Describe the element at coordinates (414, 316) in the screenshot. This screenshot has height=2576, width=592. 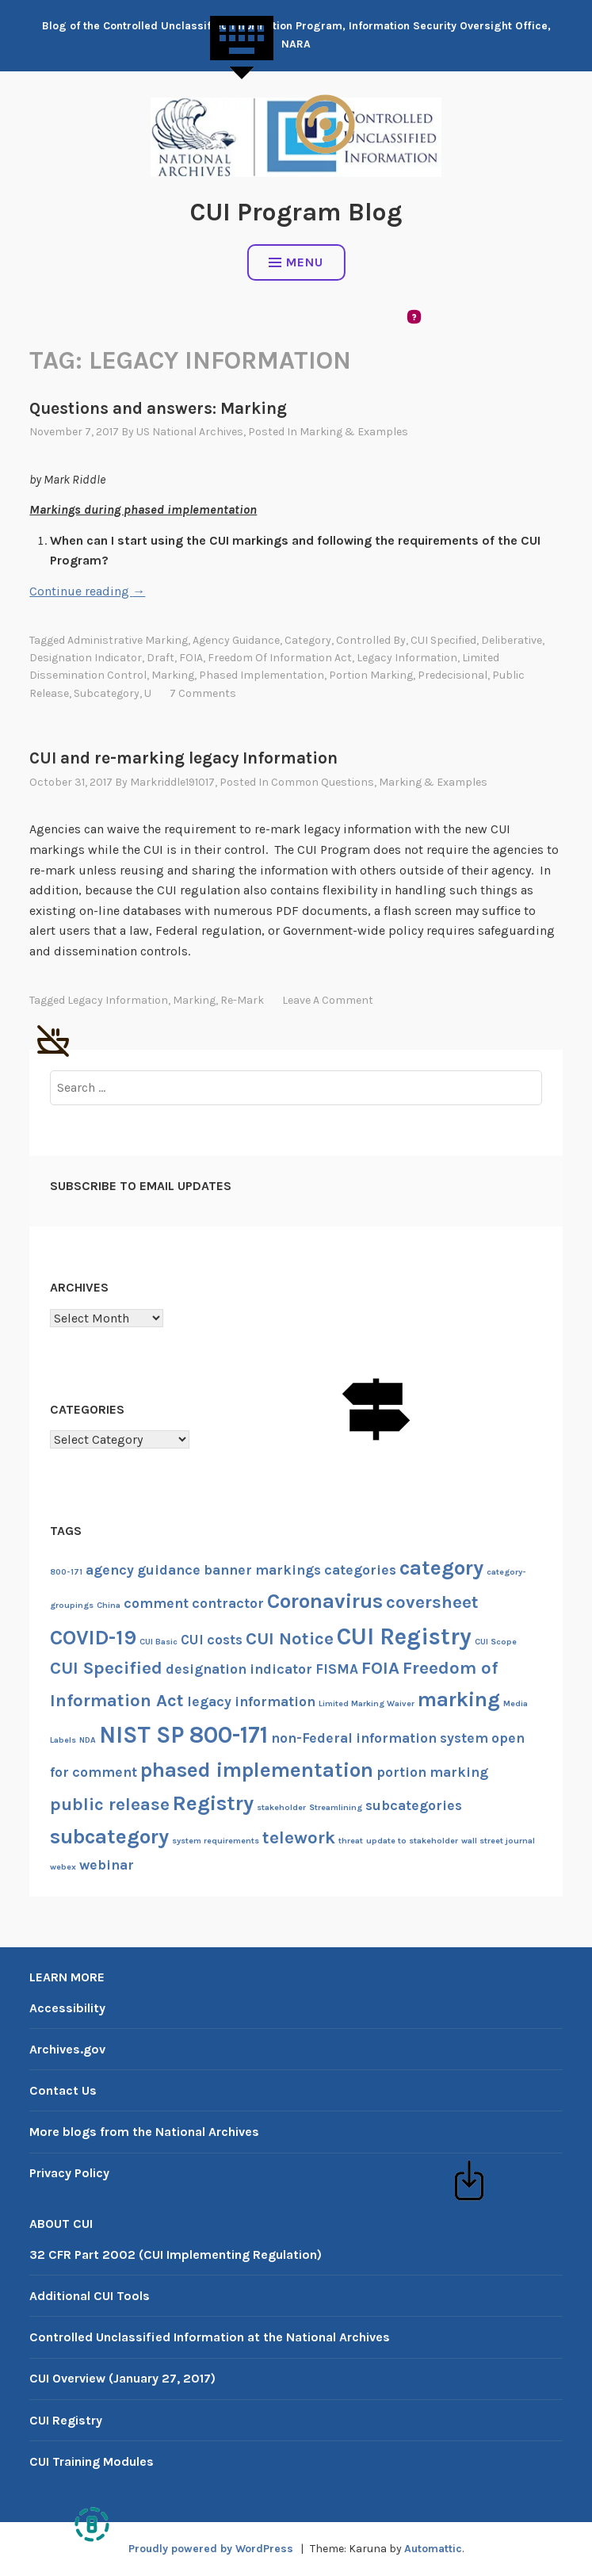
I see `access help or support` at that location.